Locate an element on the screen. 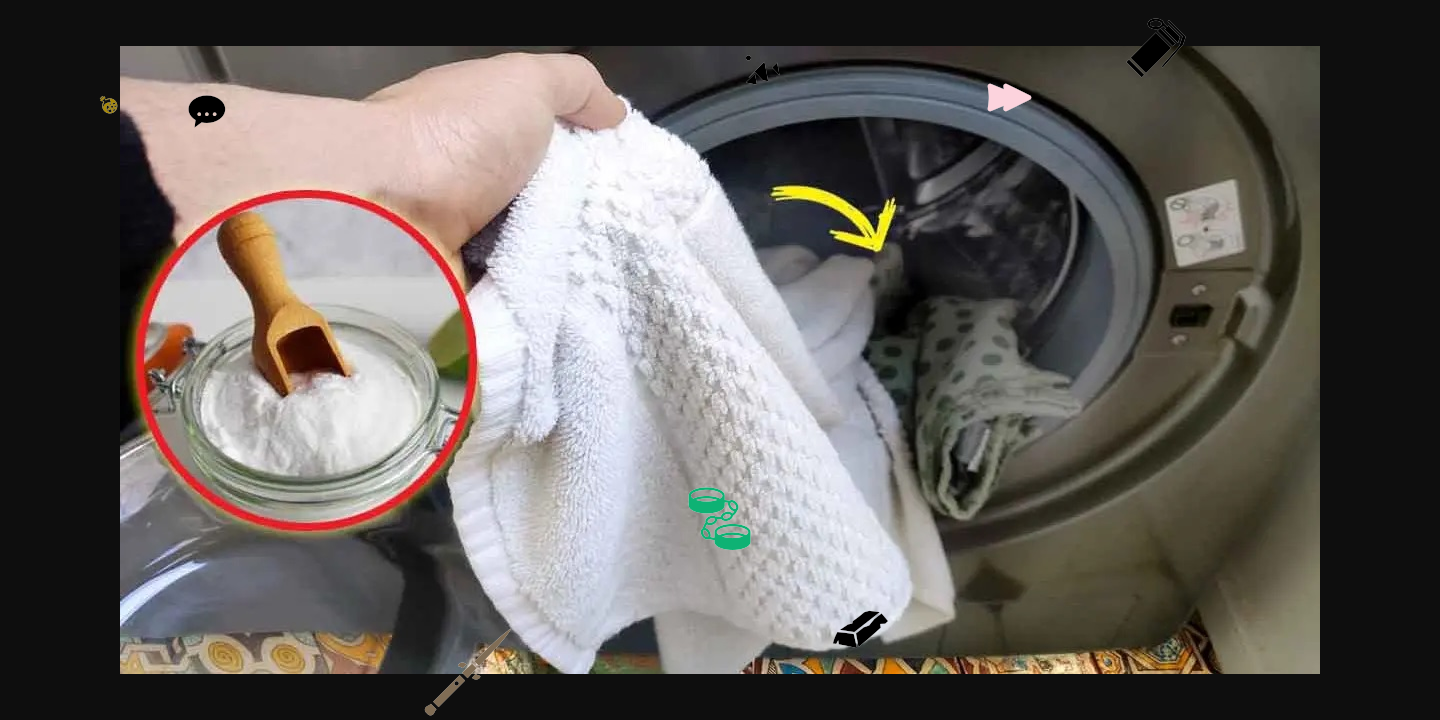  compose a new message or chat is located at coordinates (207, 111).